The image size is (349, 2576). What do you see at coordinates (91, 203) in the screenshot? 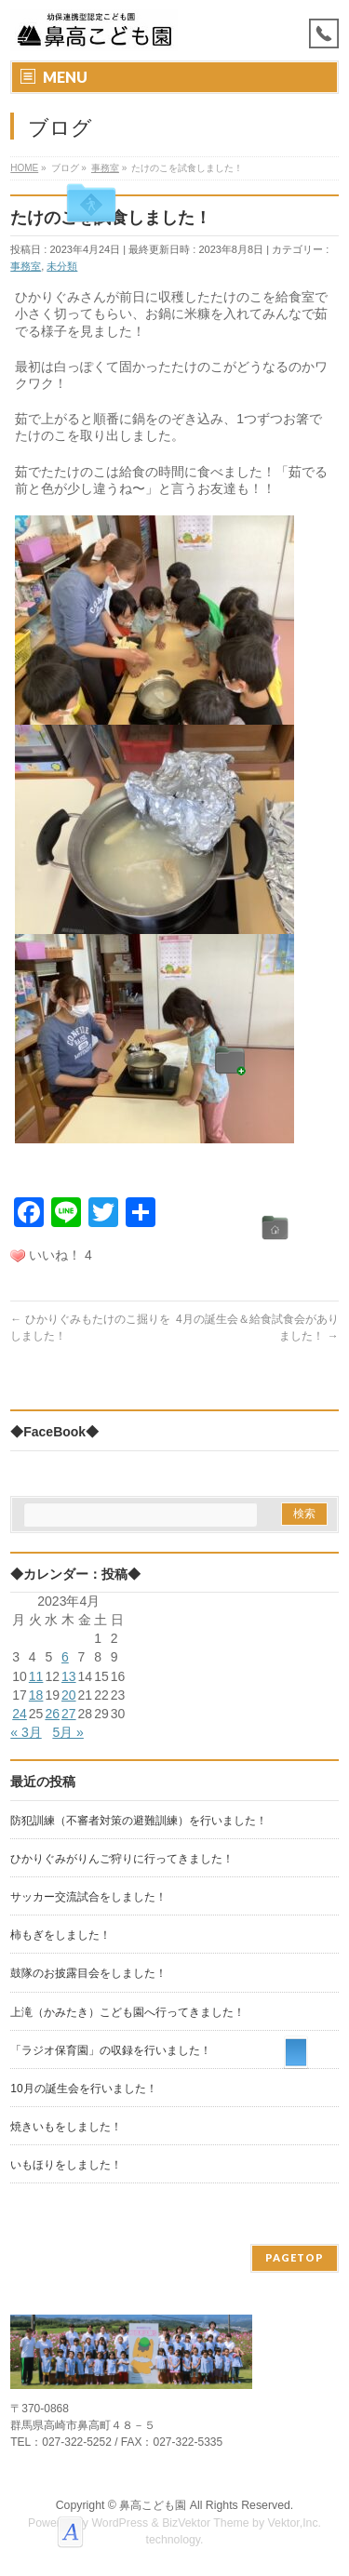
I see `access the public folder for shared files` at bounding box center [91, 203].